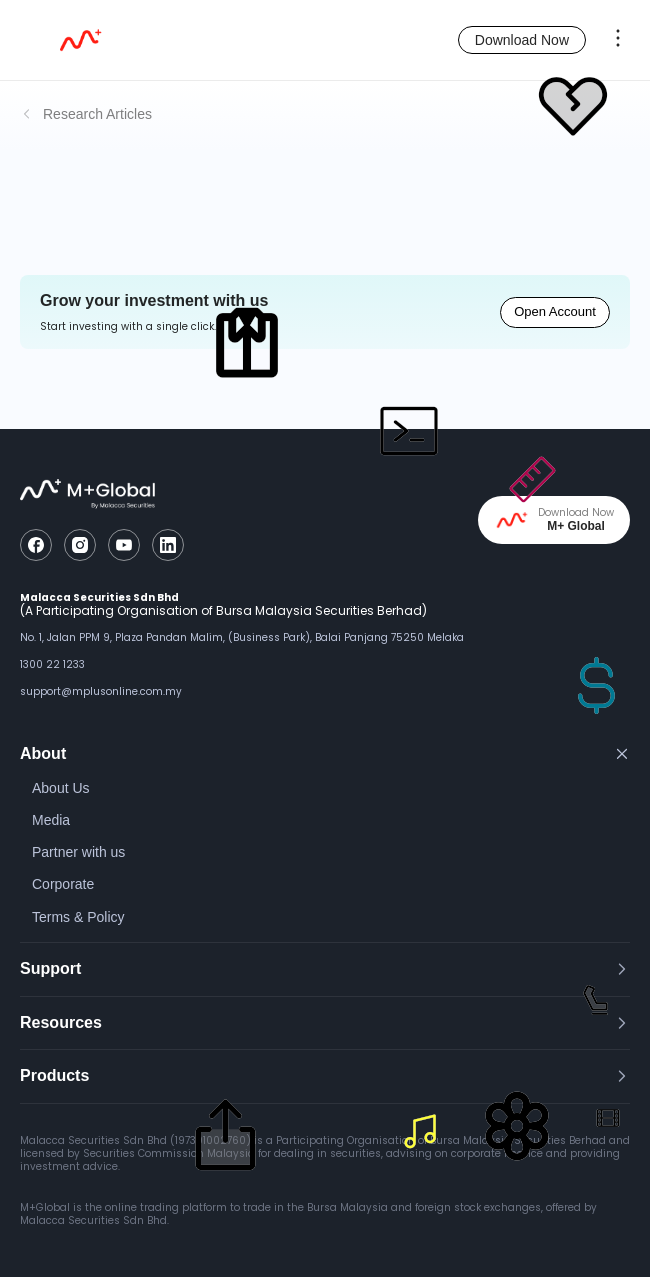 This screenshot has height=1277, width=650. Describe the element at coordinates (608, 1118) in the screenshot. I see `view video or film content` at that location.